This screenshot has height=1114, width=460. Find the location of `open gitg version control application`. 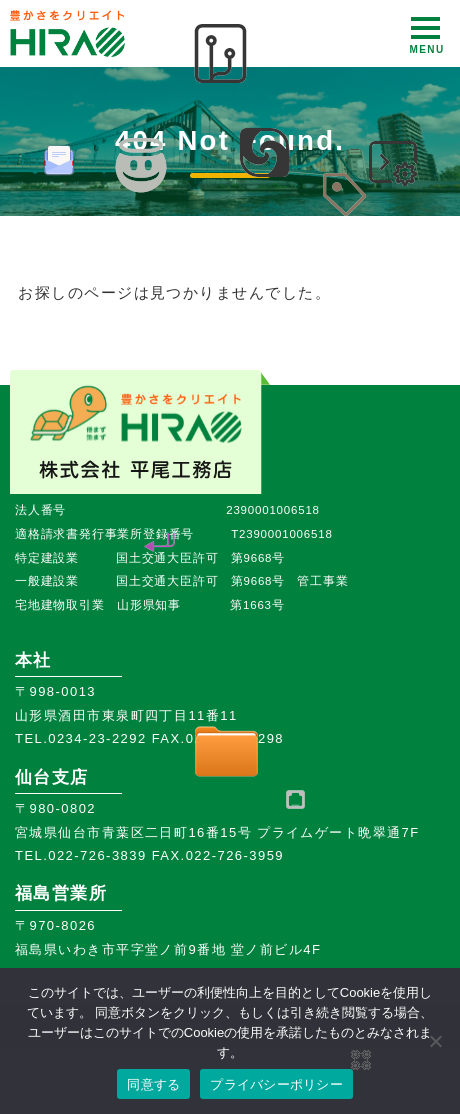

open gitg version control application is located at coordinates (220, 53).